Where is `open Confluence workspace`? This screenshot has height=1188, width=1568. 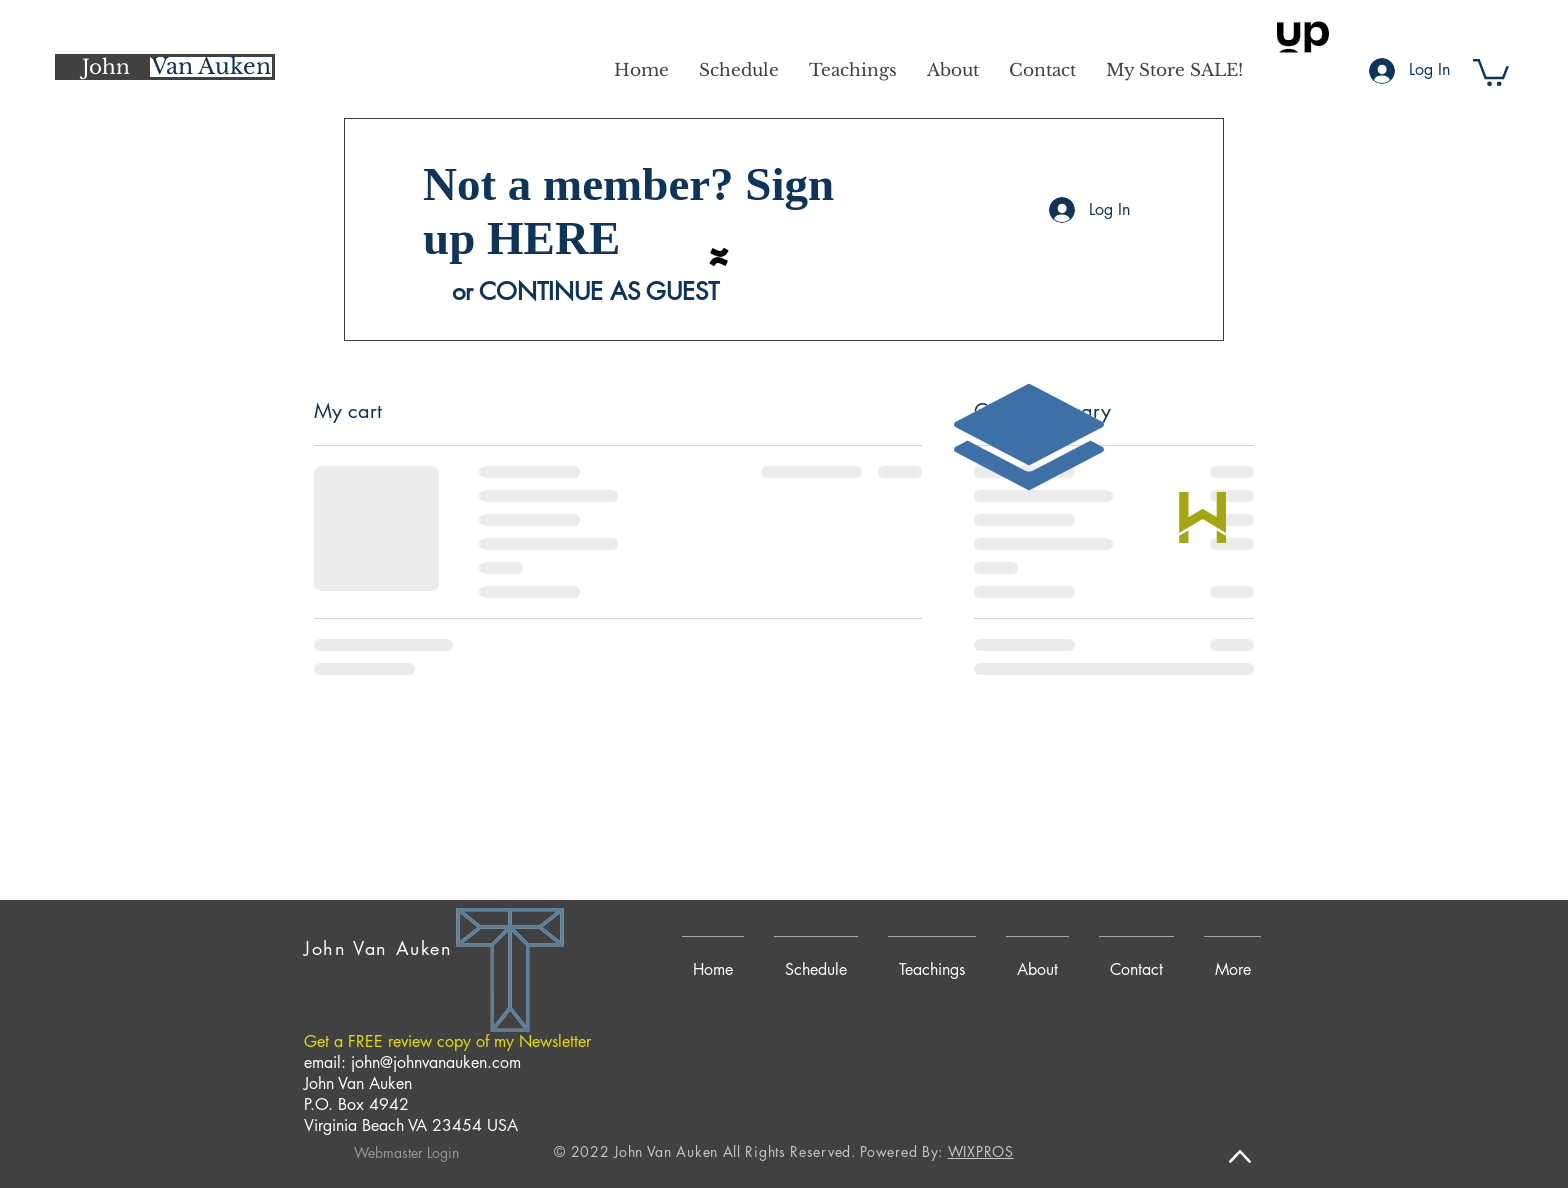 open Confluence workspace is located at coordinates (719, 257).